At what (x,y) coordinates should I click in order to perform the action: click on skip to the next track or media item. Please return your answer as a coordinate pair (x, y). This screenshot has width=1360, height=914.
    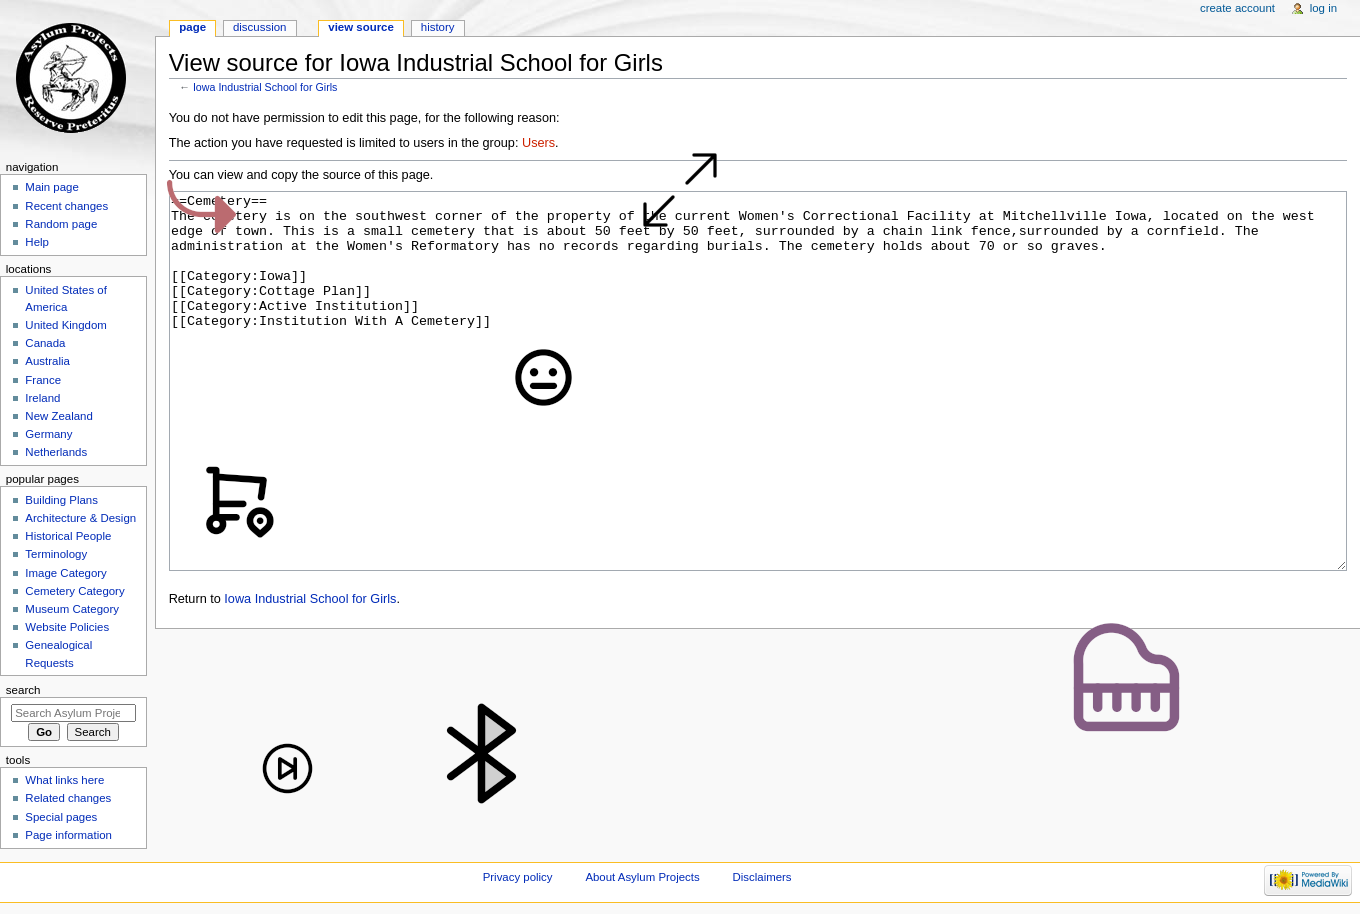
    Looking at the image, I should click on (287, 768).